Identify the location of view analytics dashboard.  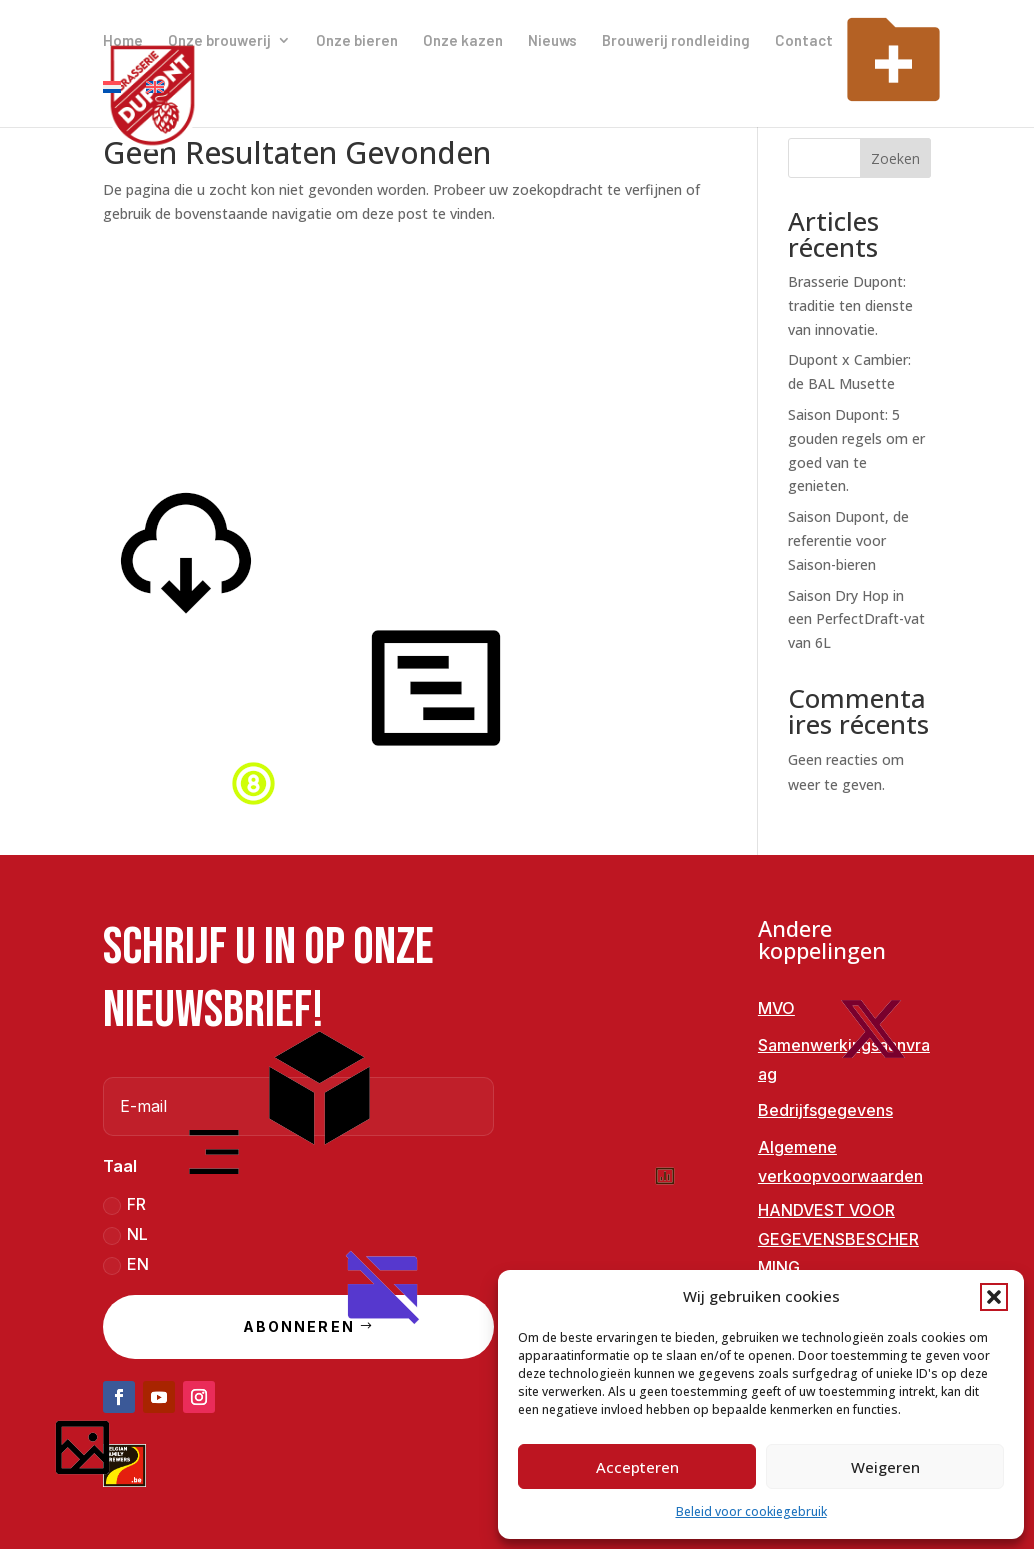
(665, 1176).